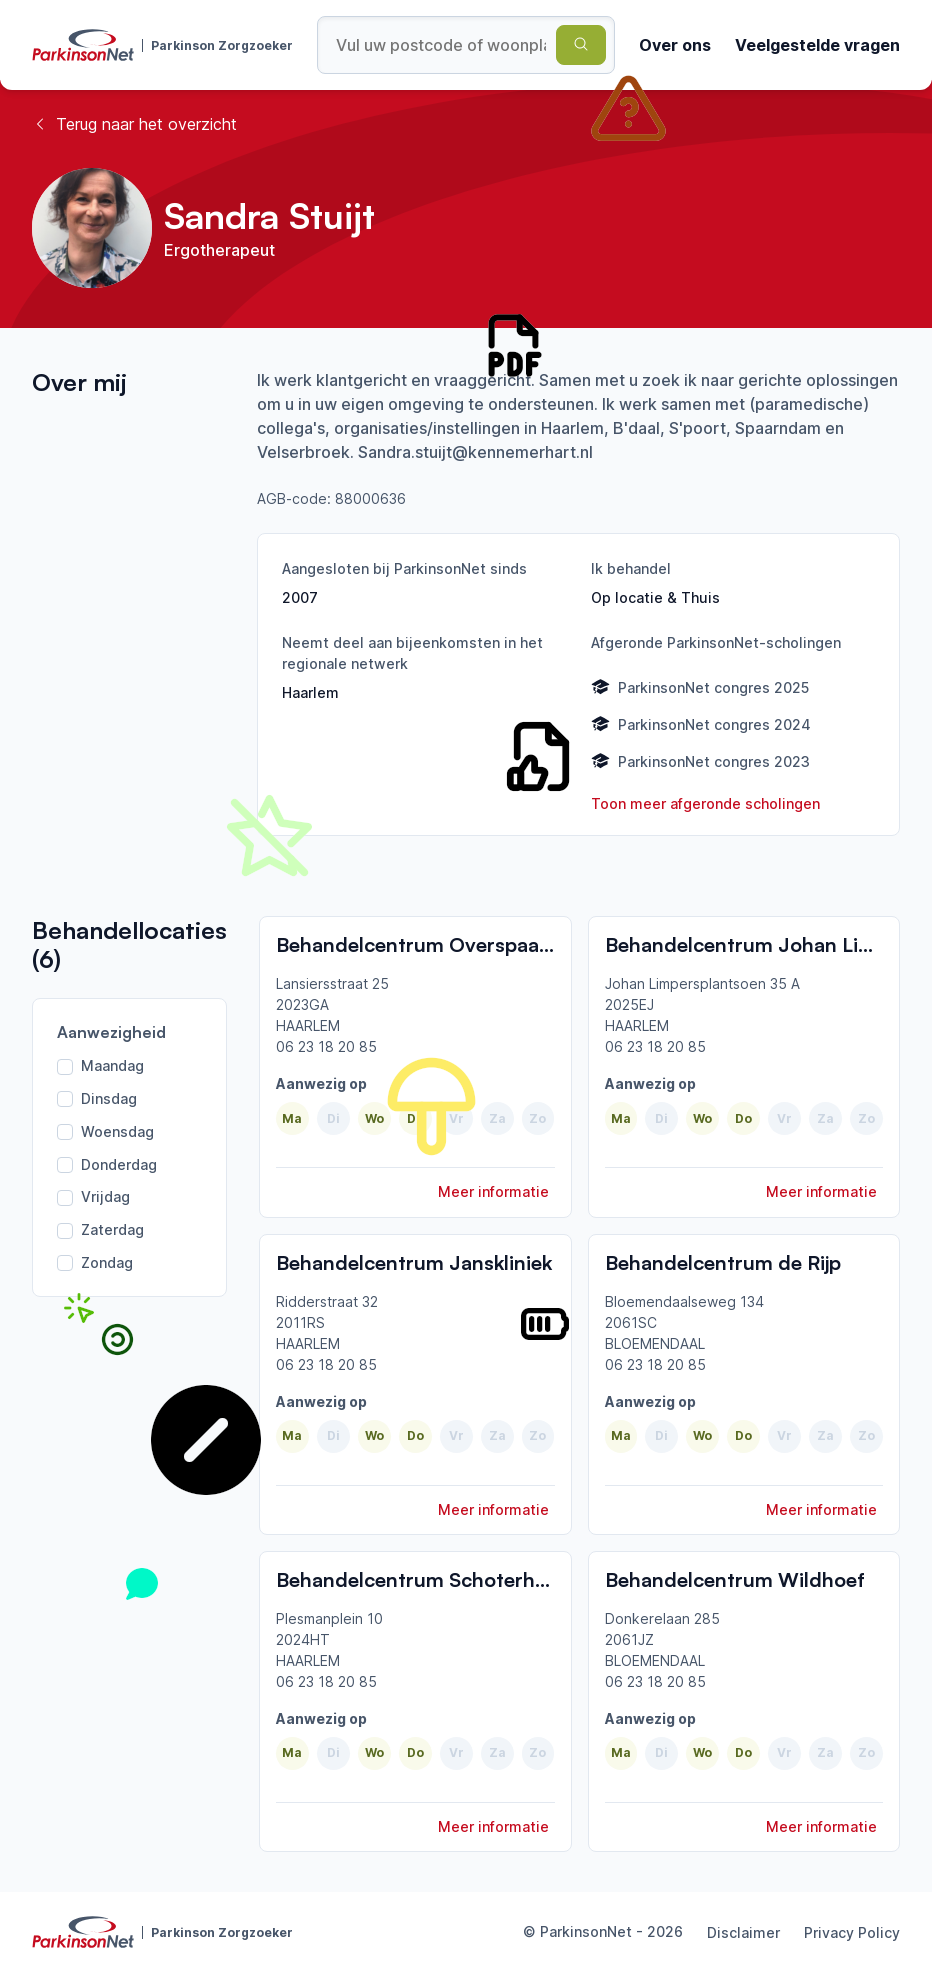 This screenshot has height=1972, width=932. Describe the element at coordinates (545, 1324) in the screenshot. I see `indicates battery at 75% charge` at that location.